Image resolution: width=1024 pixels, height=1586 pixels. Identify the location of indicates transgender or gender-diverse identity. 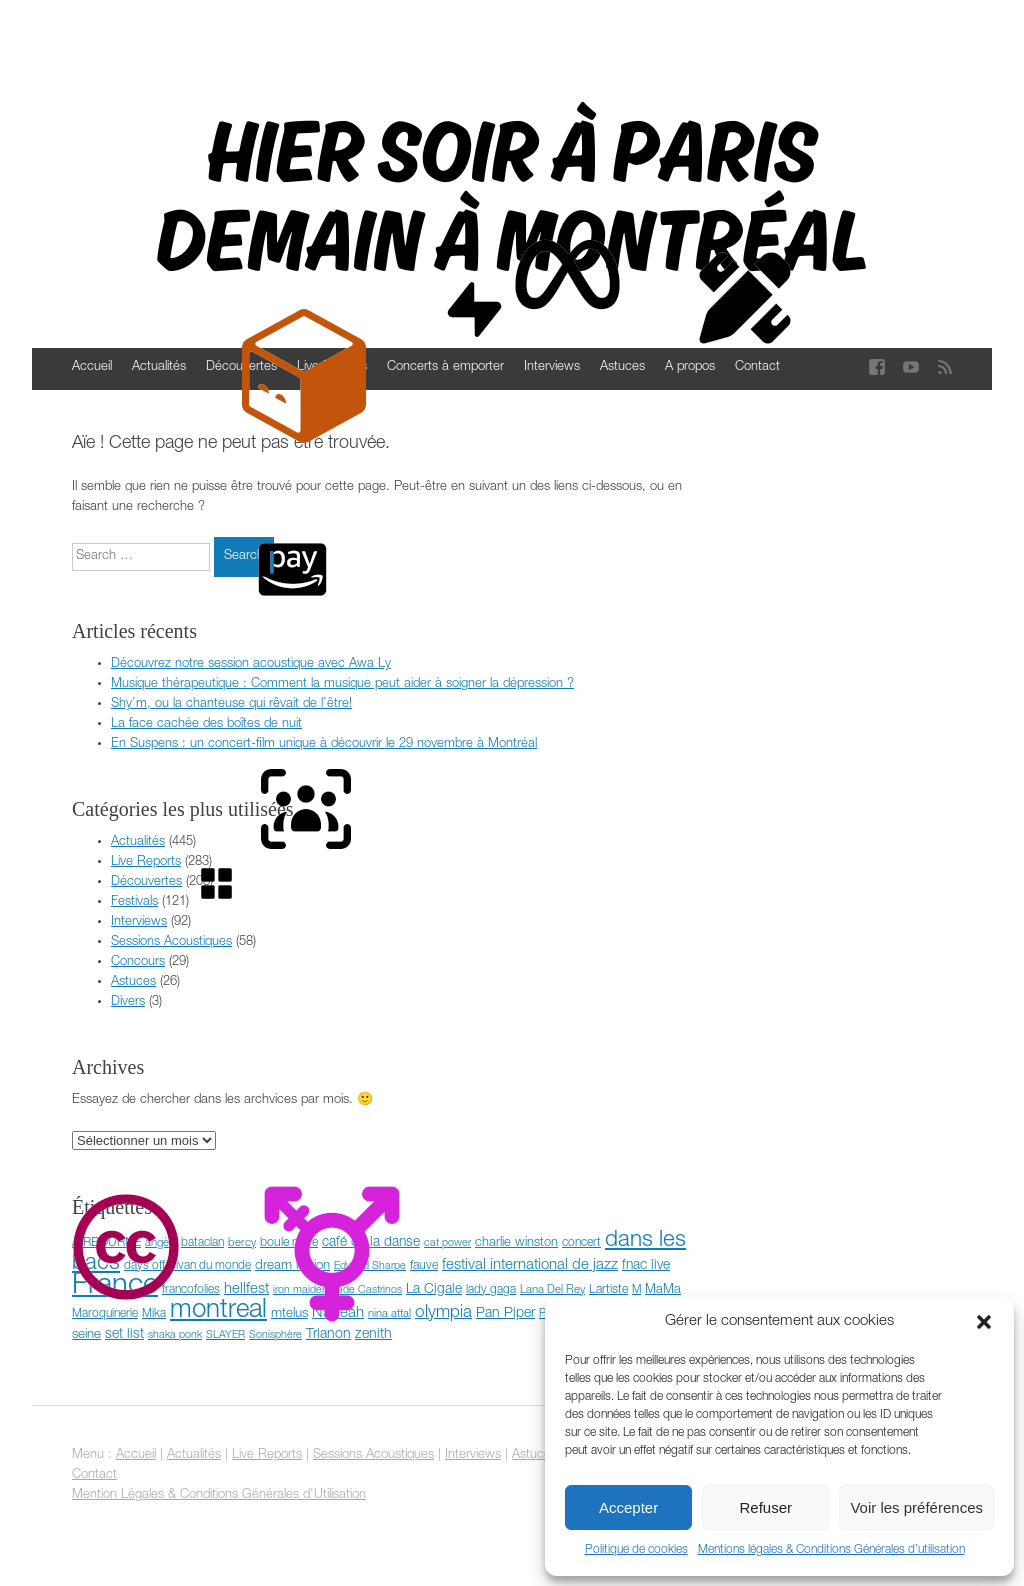
(332, 1254).